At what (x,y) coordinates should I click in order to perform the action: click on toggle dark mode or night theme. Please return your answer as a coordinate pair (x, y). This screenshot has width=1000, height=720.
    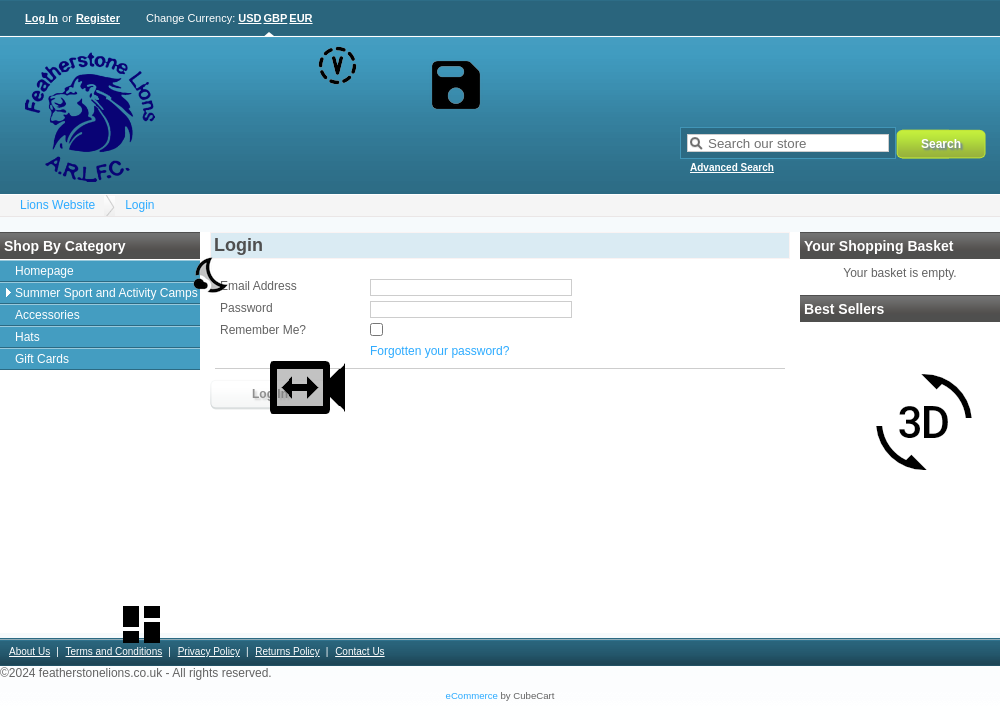
    Looking at the image, I should click on (213, 275).